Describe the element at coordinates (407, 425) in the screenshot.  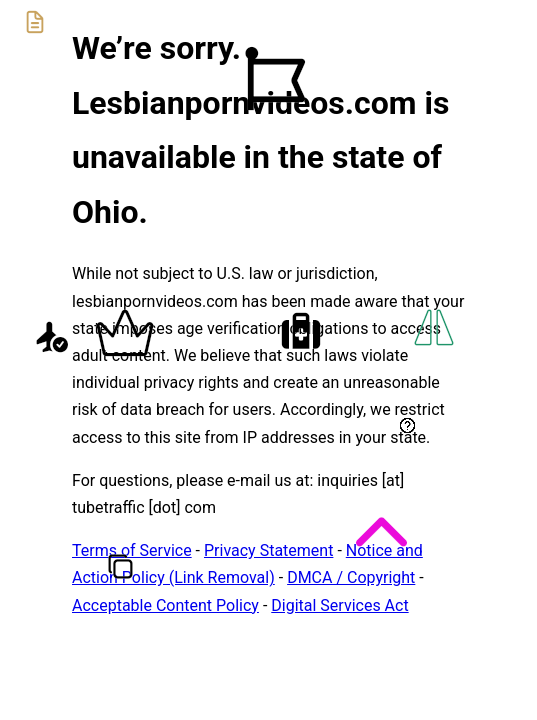
I see `access help or support` at that location.